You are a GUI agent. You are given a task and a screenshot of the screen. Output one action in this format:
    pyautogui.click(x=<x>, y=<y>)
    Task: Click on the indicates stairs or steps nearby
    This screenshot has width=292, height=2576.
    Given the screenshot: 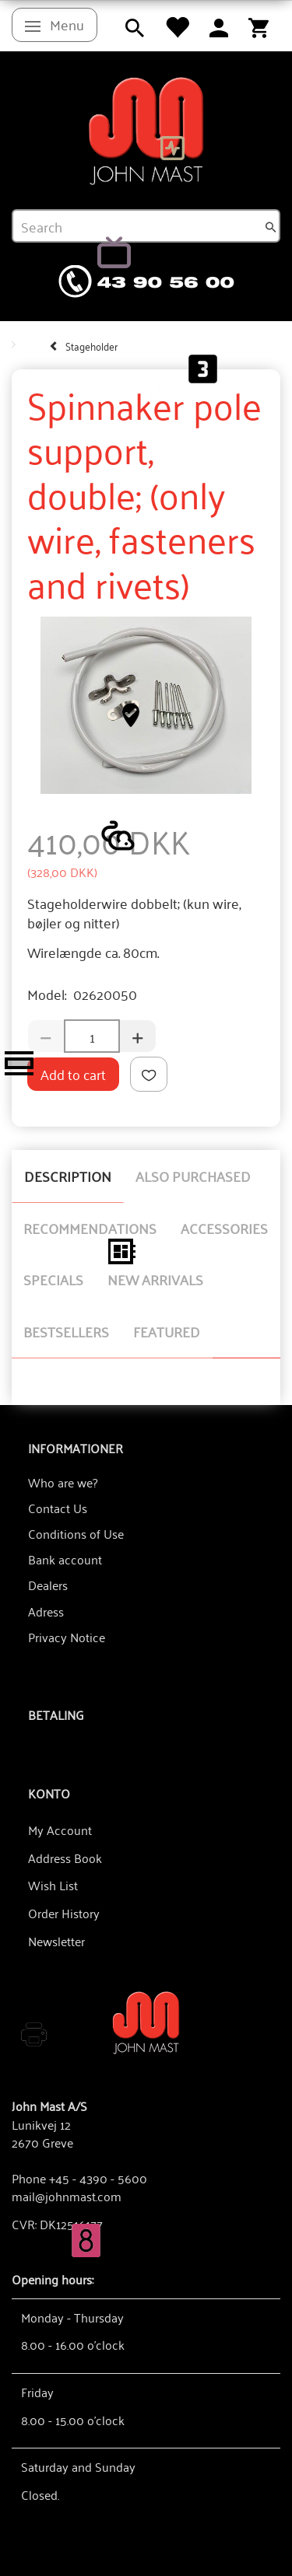 What is the action you would take?
    pyautogui.click(x=156, y=391)
    